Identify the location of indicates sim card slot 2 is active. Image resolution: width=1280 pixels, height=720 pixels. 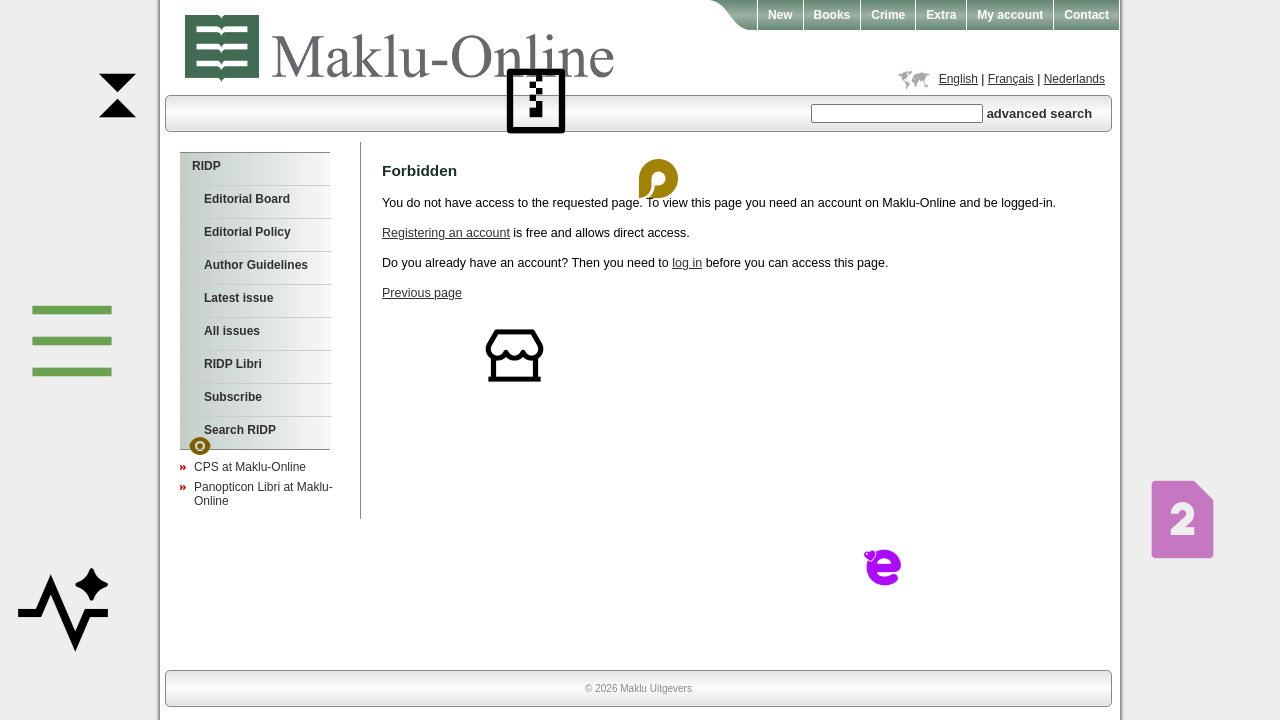
(1182, 519).